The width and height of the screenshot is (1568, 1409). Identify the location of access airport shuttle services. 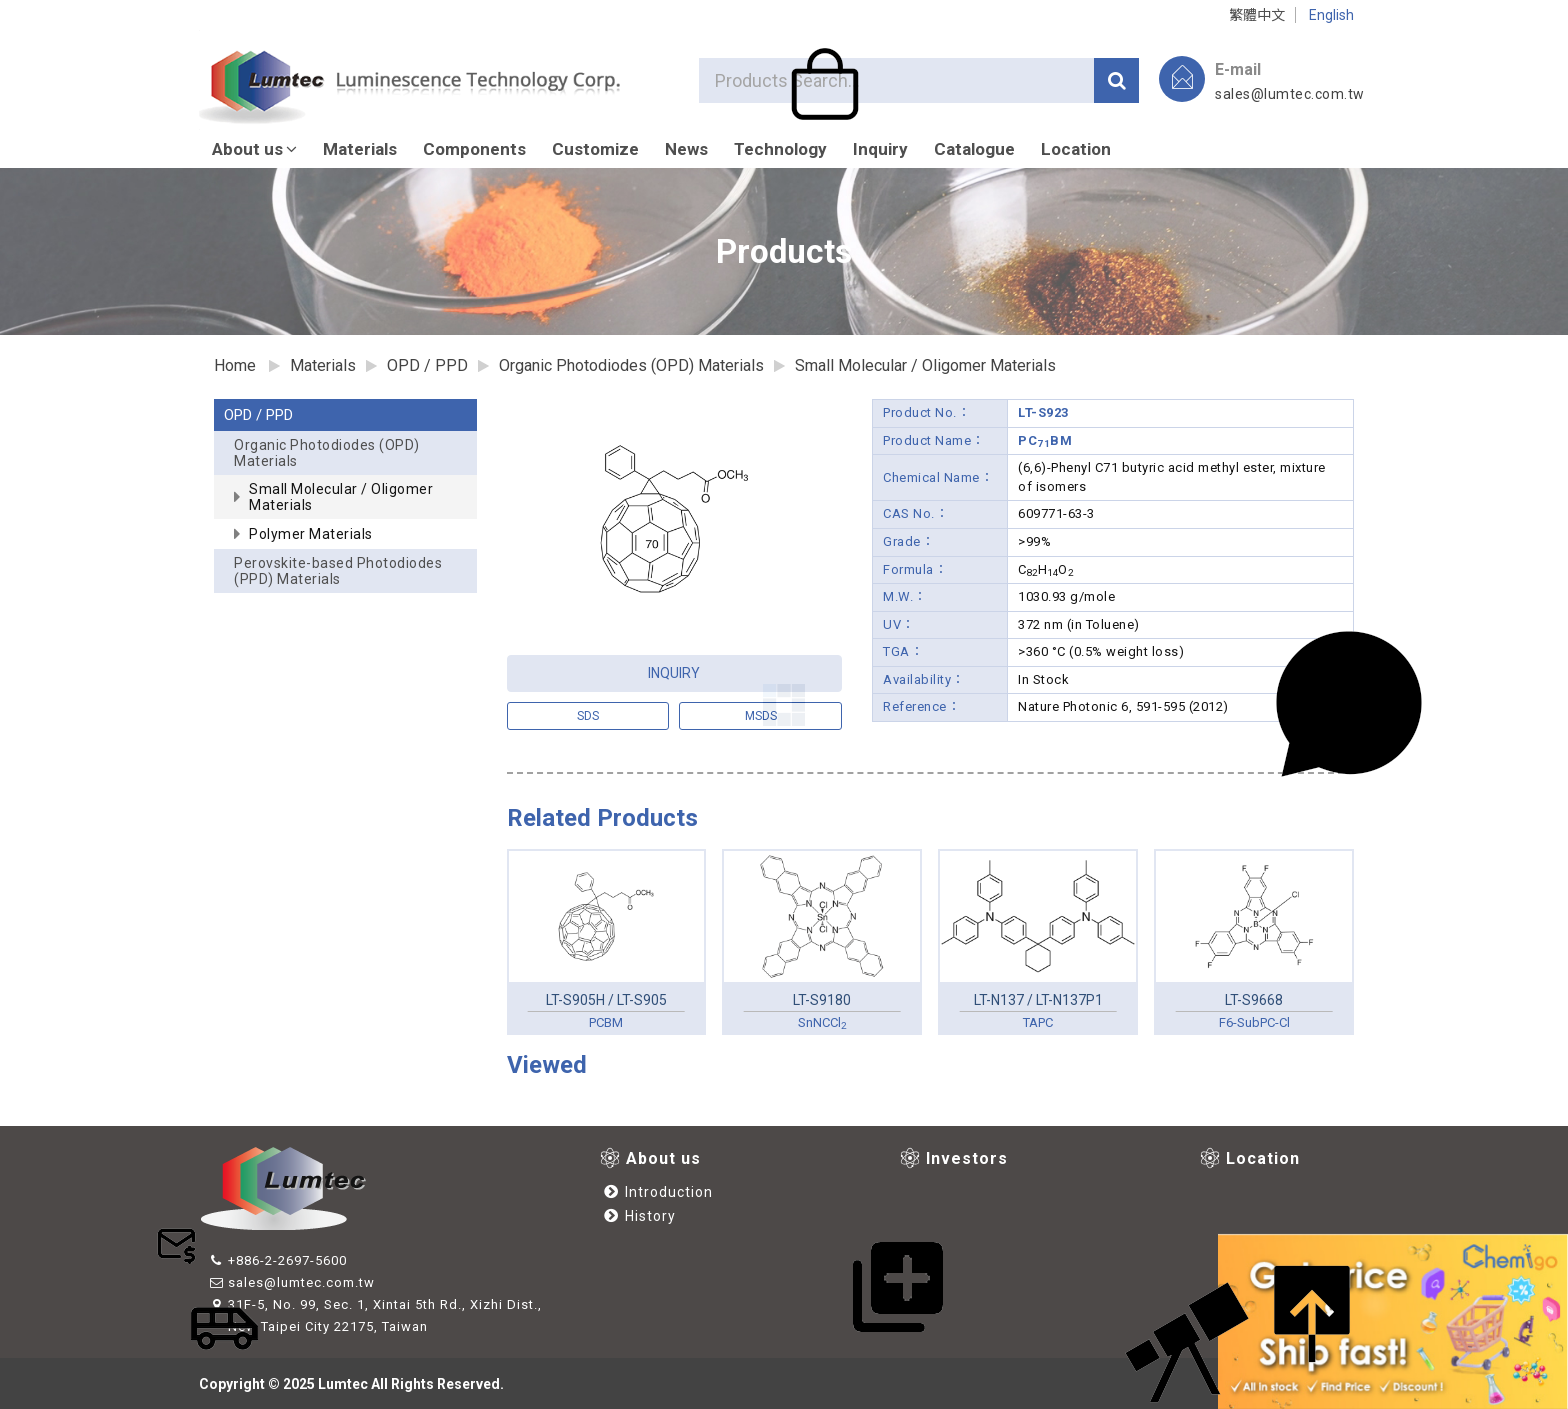
(224, 1328).